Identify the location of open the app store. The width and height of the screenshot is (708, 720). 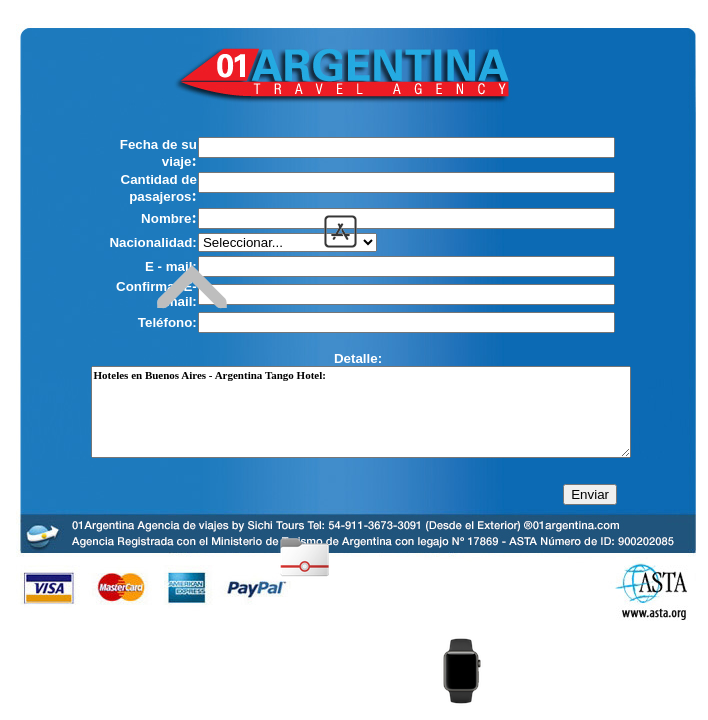
(340, 231).